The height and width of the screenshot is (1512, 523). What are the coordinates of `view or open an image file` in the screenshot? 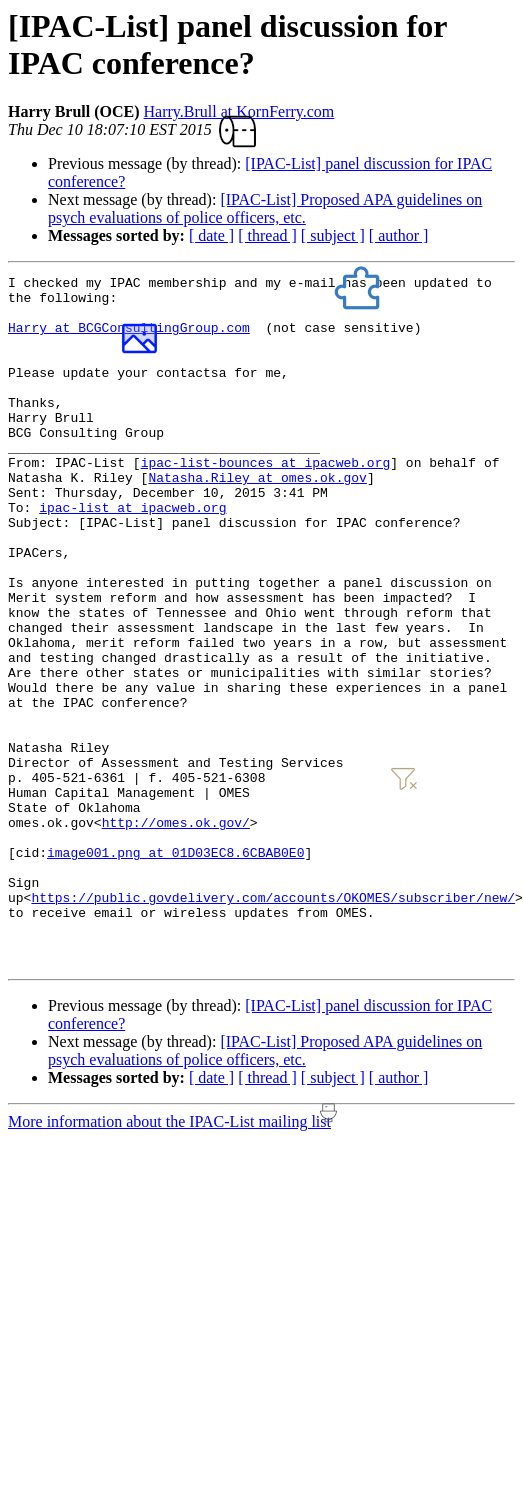 It's located at (139, 338).